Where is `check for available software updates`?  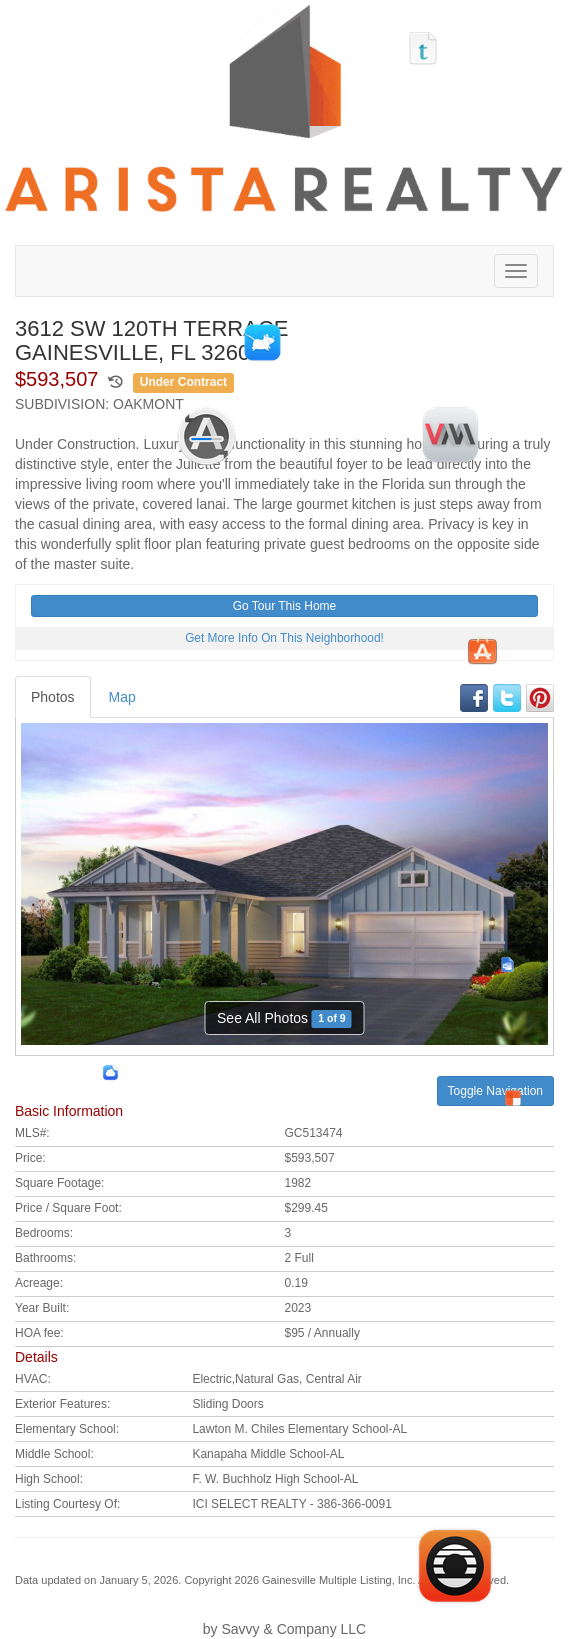 check for available software updates is located at coordinates (206, 436).